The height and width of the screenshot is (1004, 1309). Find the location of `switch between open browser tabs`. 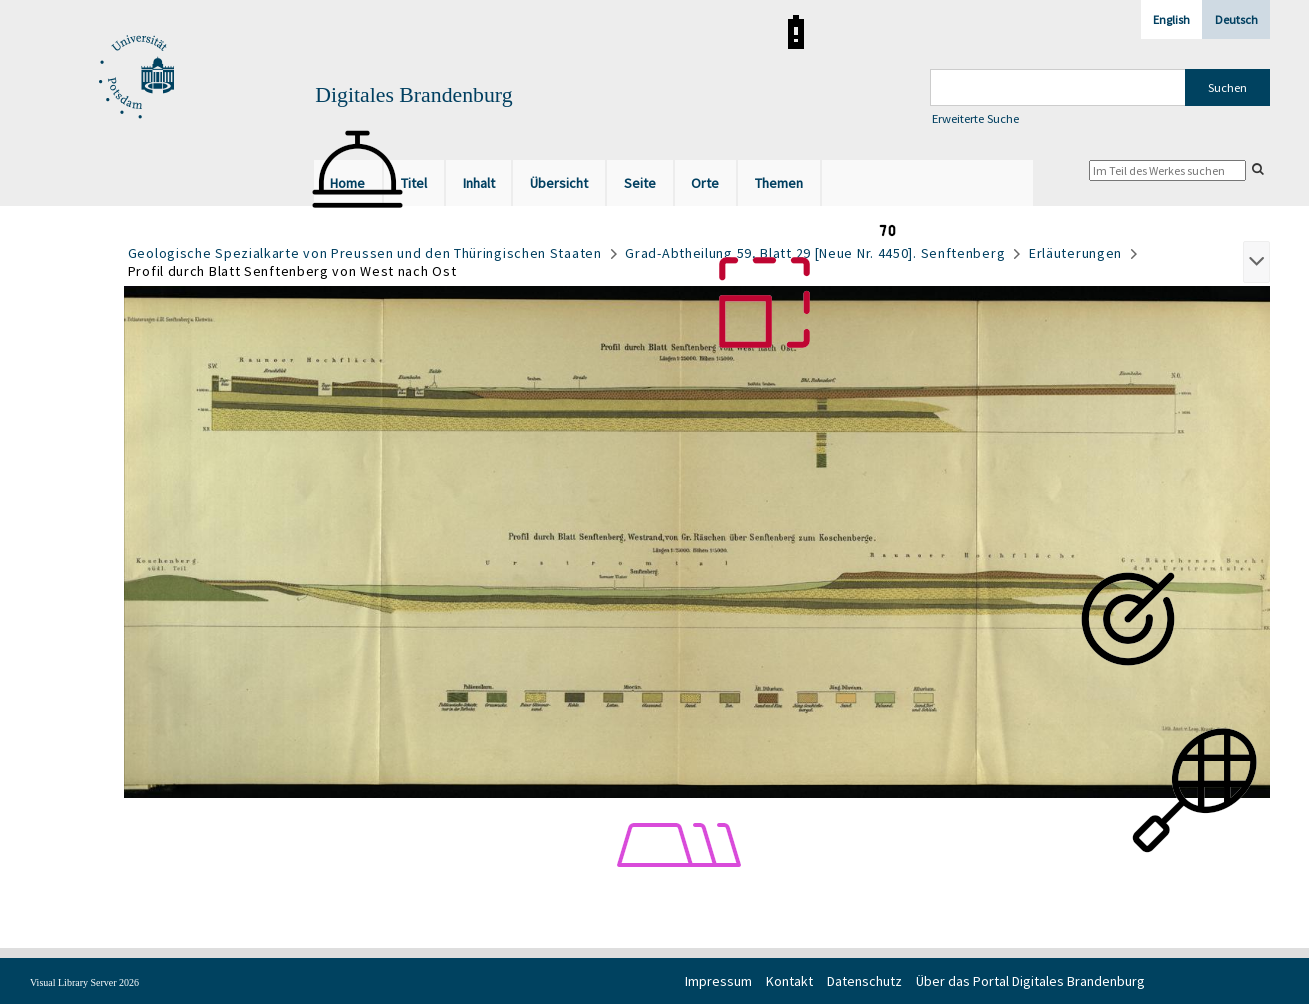

switch between open browser tabs is located at coordinates (679, 845).